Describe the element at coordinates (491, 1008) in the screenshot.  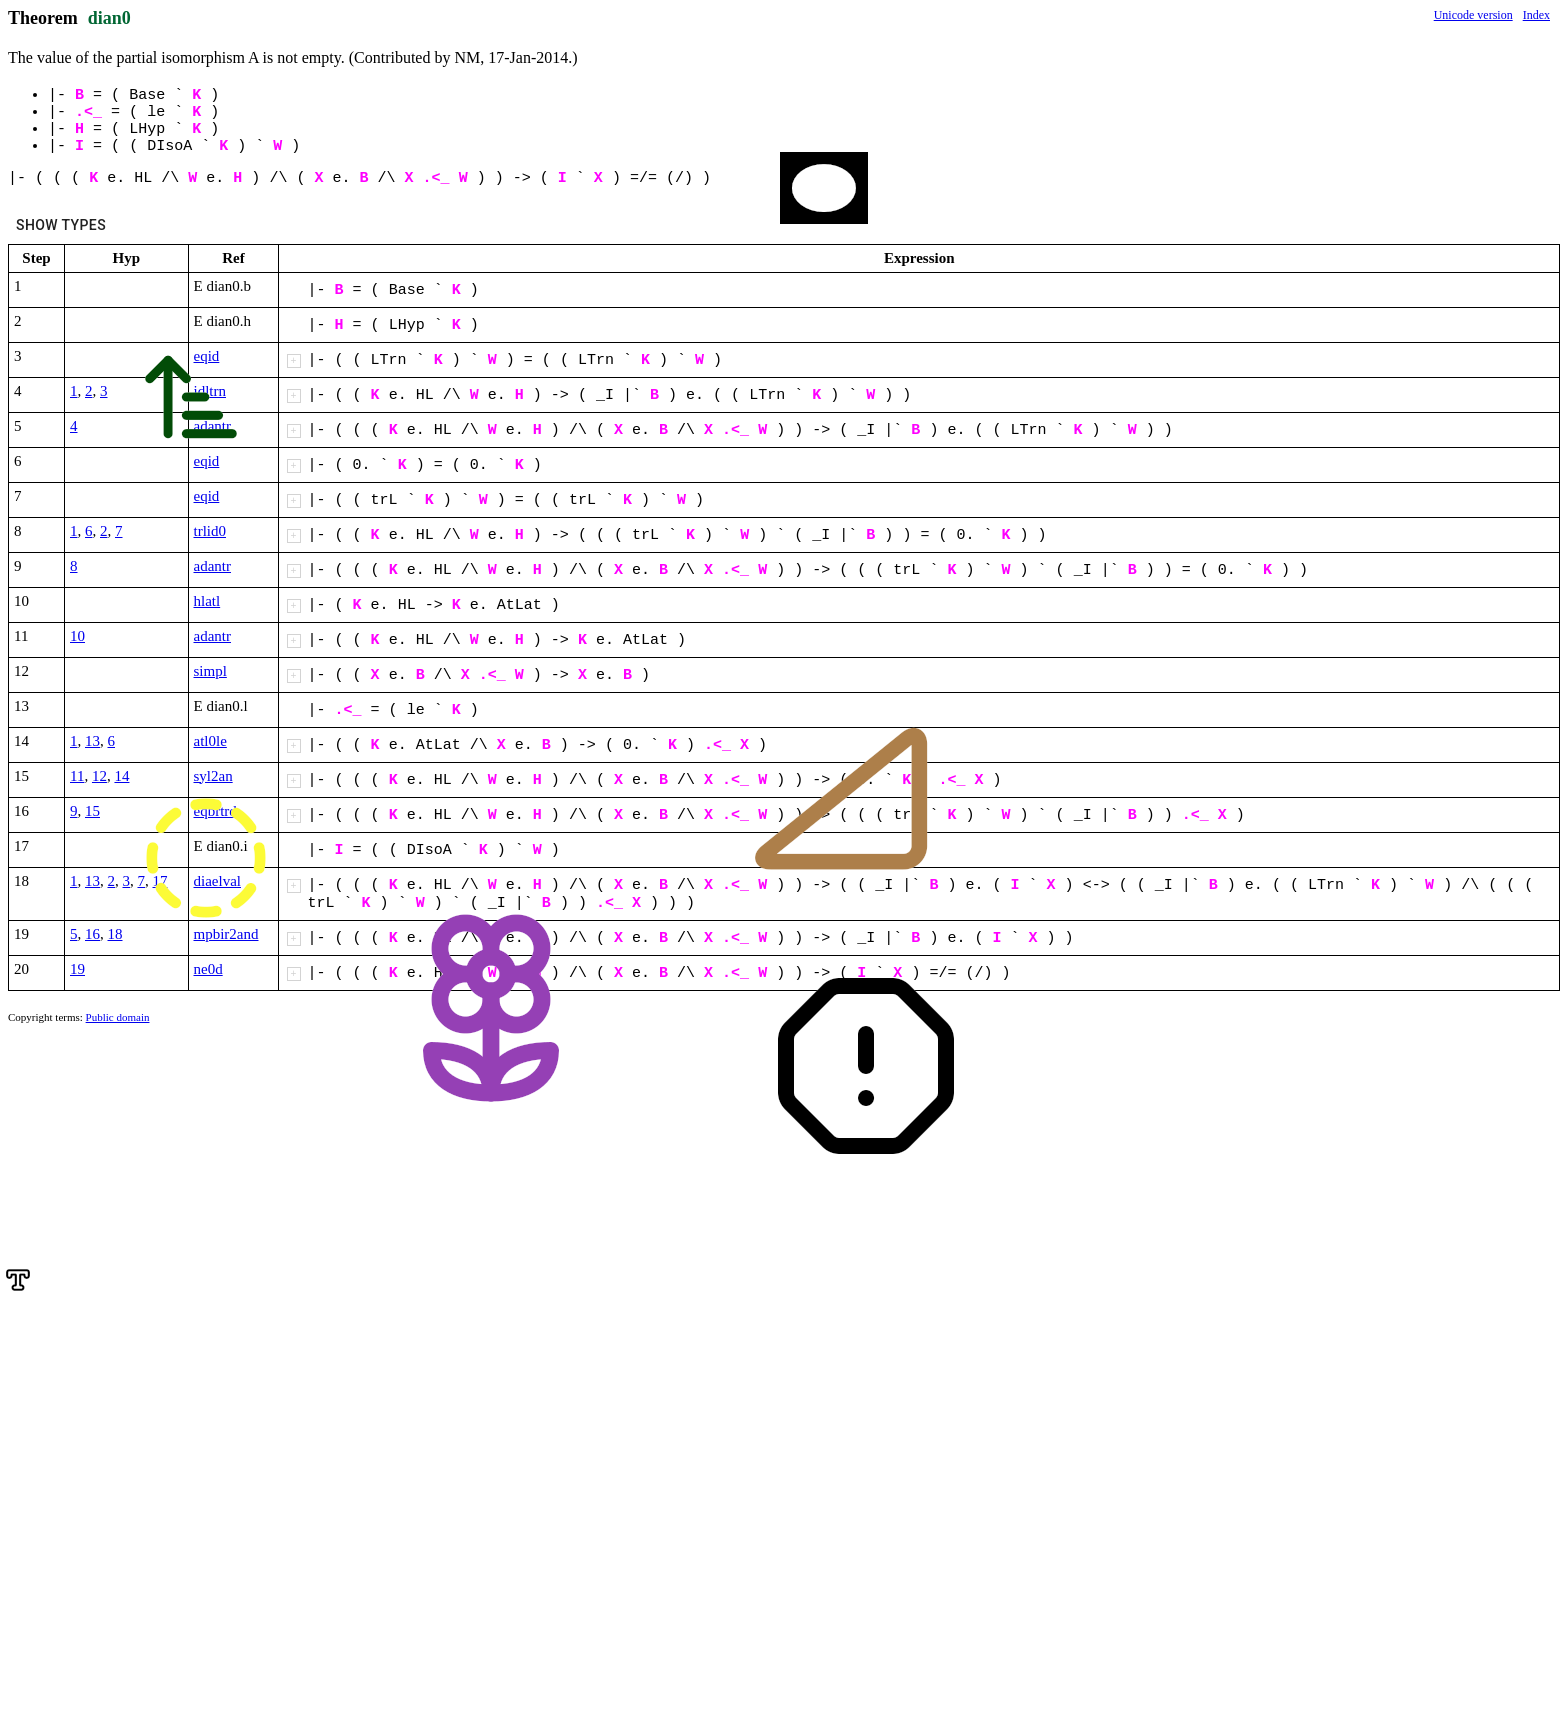
I see `access garden or plant care features` at that location.